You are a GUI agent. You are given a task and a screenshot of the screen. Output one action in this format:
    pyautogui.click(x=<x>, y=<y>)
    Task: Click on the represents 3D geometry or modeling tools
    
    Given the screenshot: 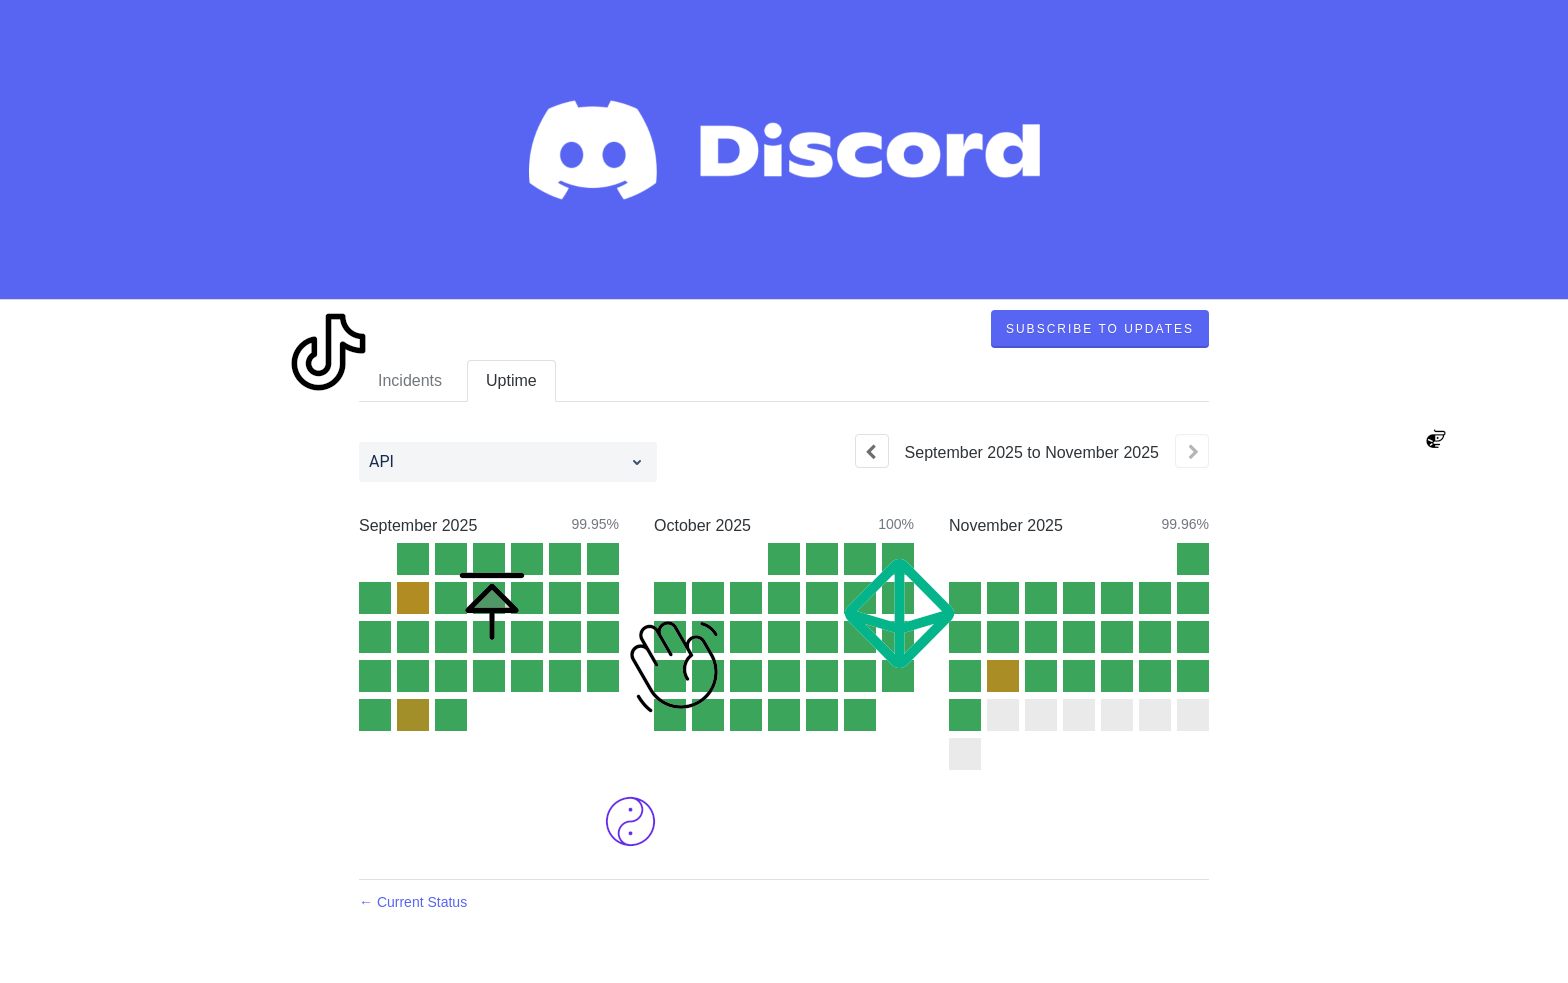 What is the action you would take?
    pyautogui.click(x=899, y=613)
    